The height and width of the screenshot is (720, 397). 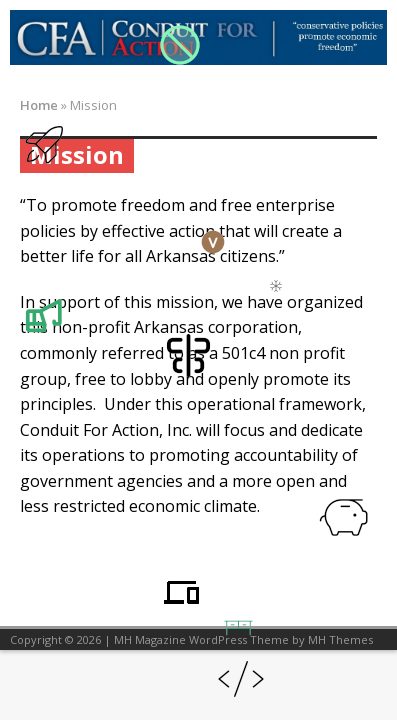 What do you see at coordinates (276, 286) in the screenshot?
I see `activate cooling or air conditioning mode` at bounding box center [276, 286].